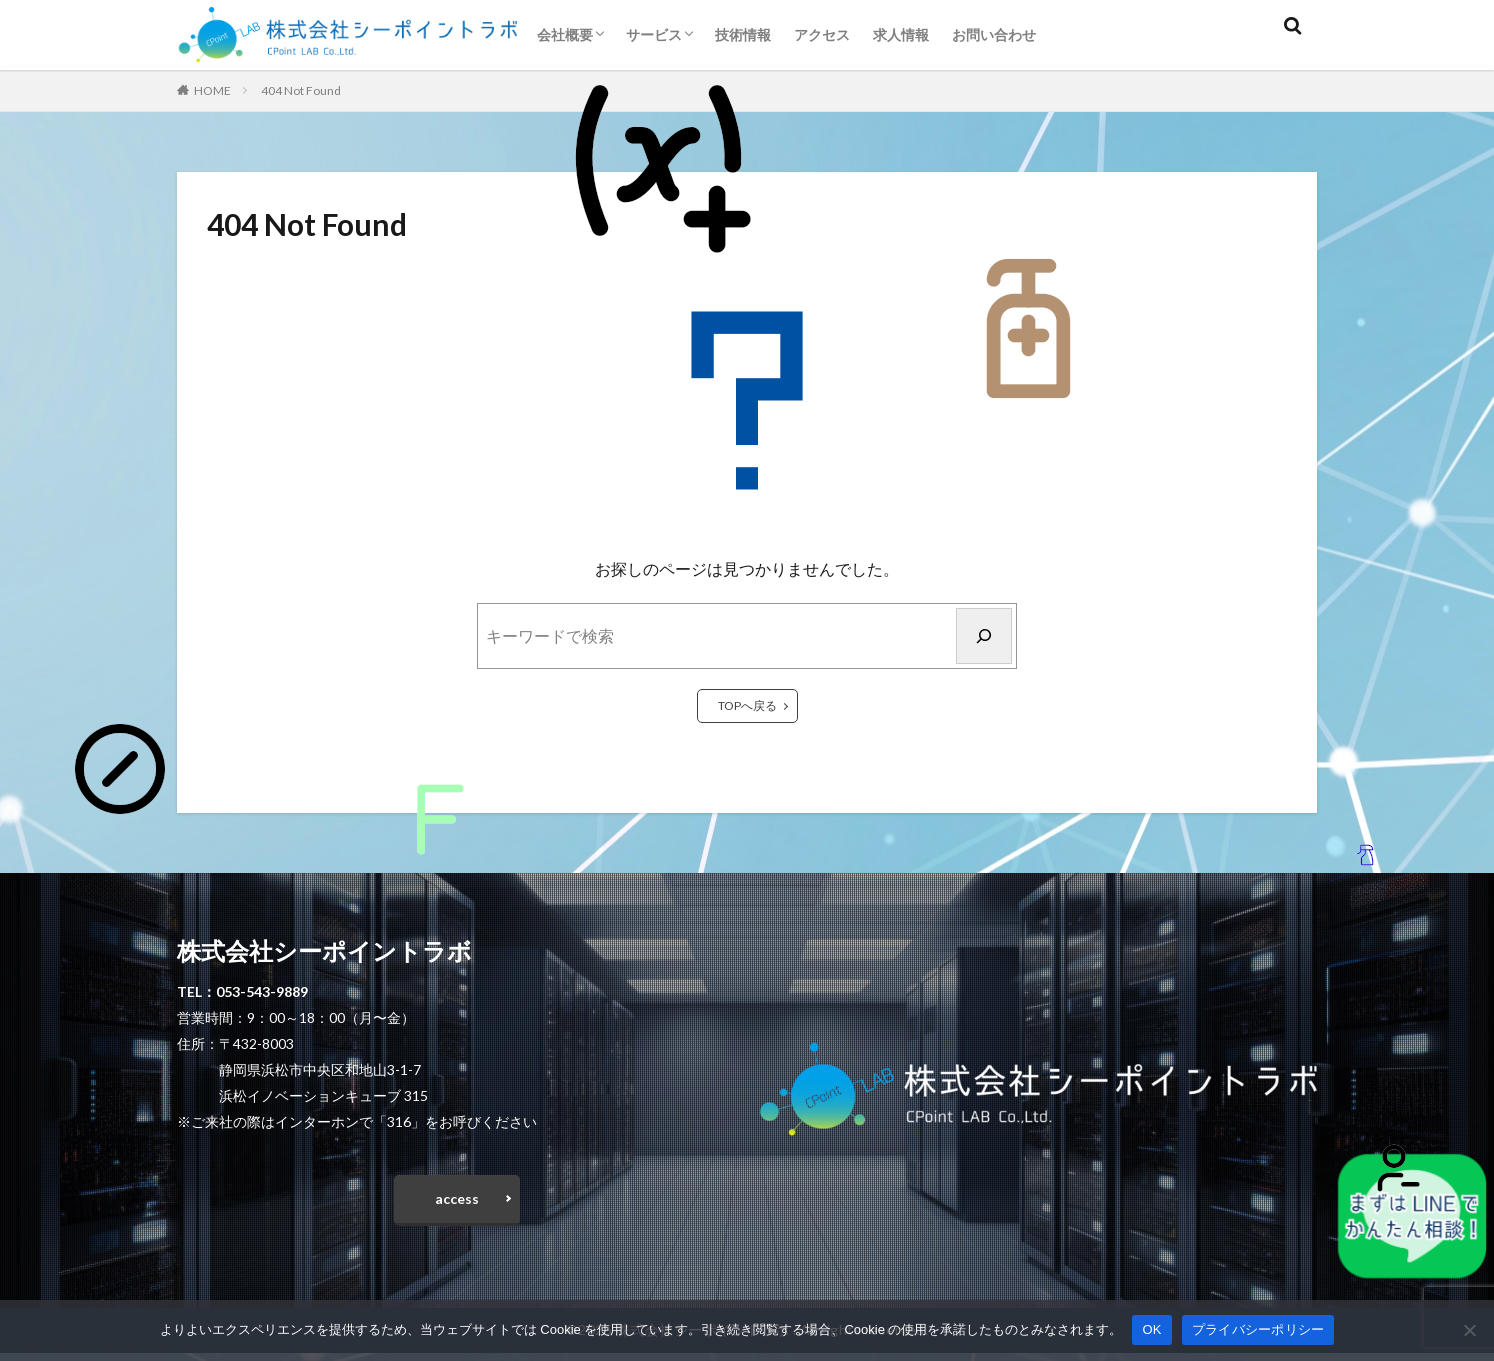 The height and width of the screenshot is (1361, 1494). What do you see at coordinates (1028, 328) in the screenshot?
I see `access hygiene or sanitation information` at bounding box center [1028, 328].